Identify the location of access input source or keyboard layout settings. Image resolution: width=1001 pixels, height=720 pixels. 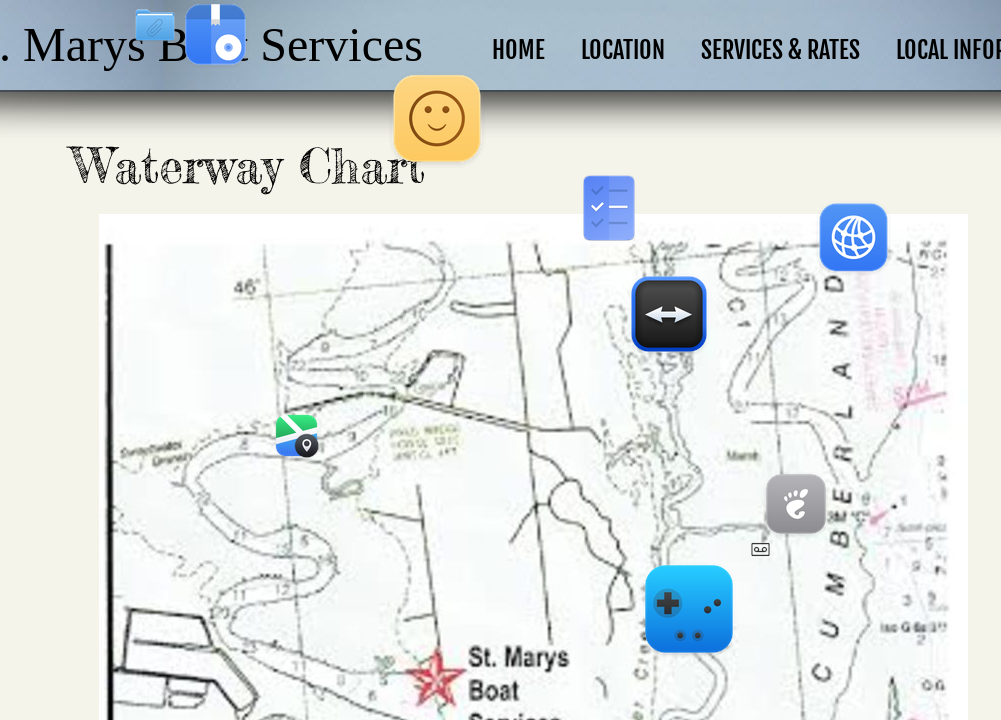
(215, 35).